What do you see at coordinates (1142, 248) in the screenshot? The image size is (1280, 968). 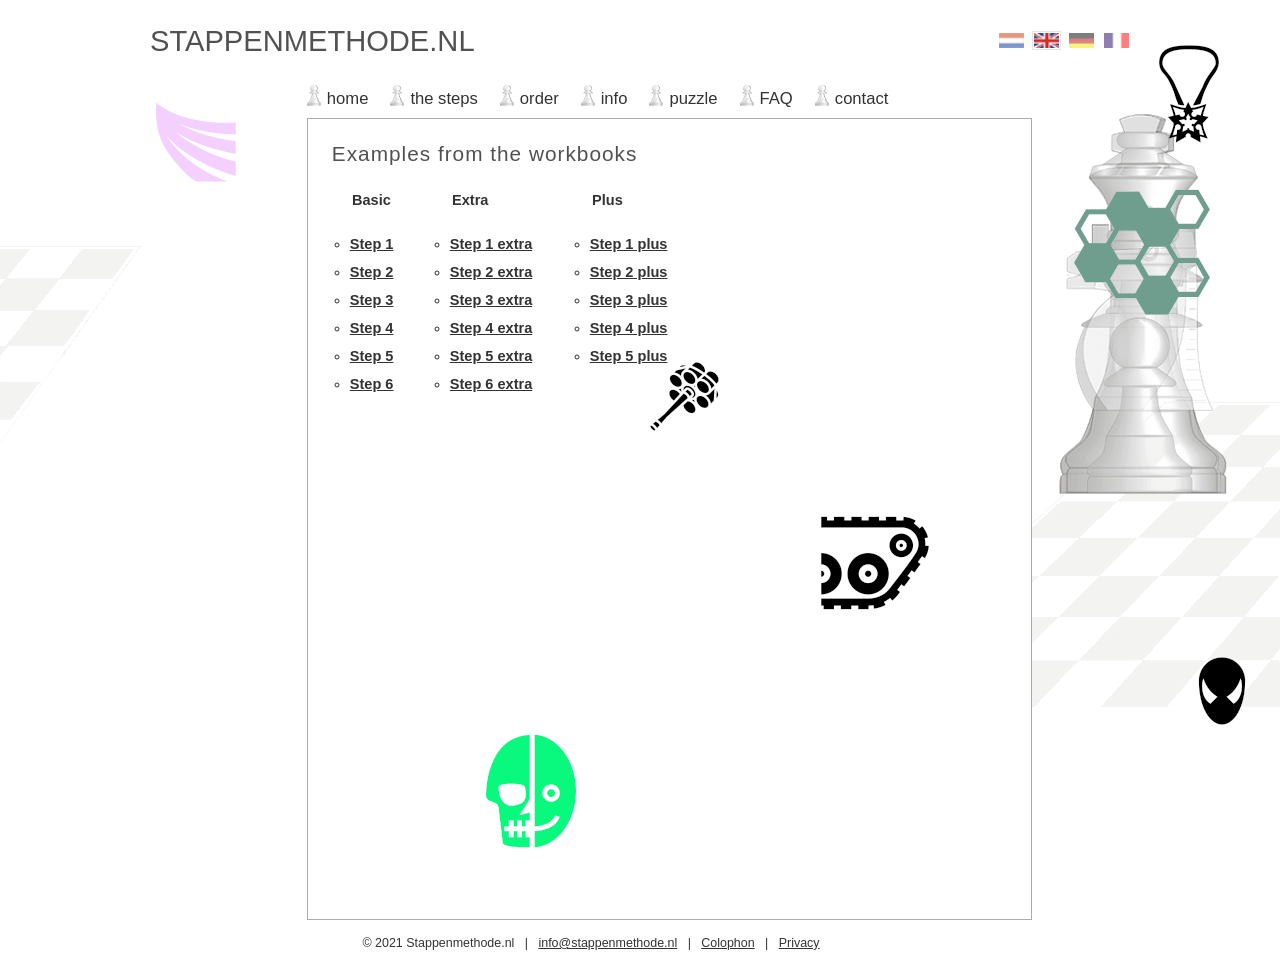 I see `access hexagonal grid or tile-based game mode` at bounding box center [1142, 248].